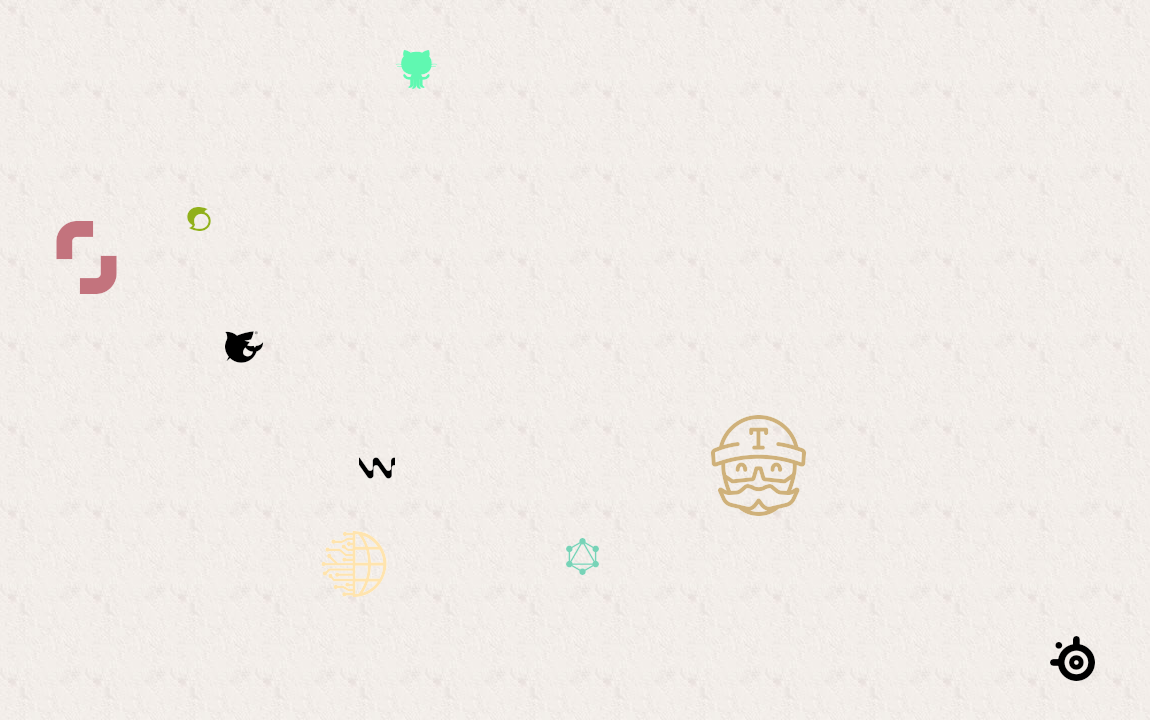 The width and height of the screenshot is (1150, 720). Describe the element at coordinates (244, 347) in the screenshot. I see `freenas open-source storage software logo` at that location.